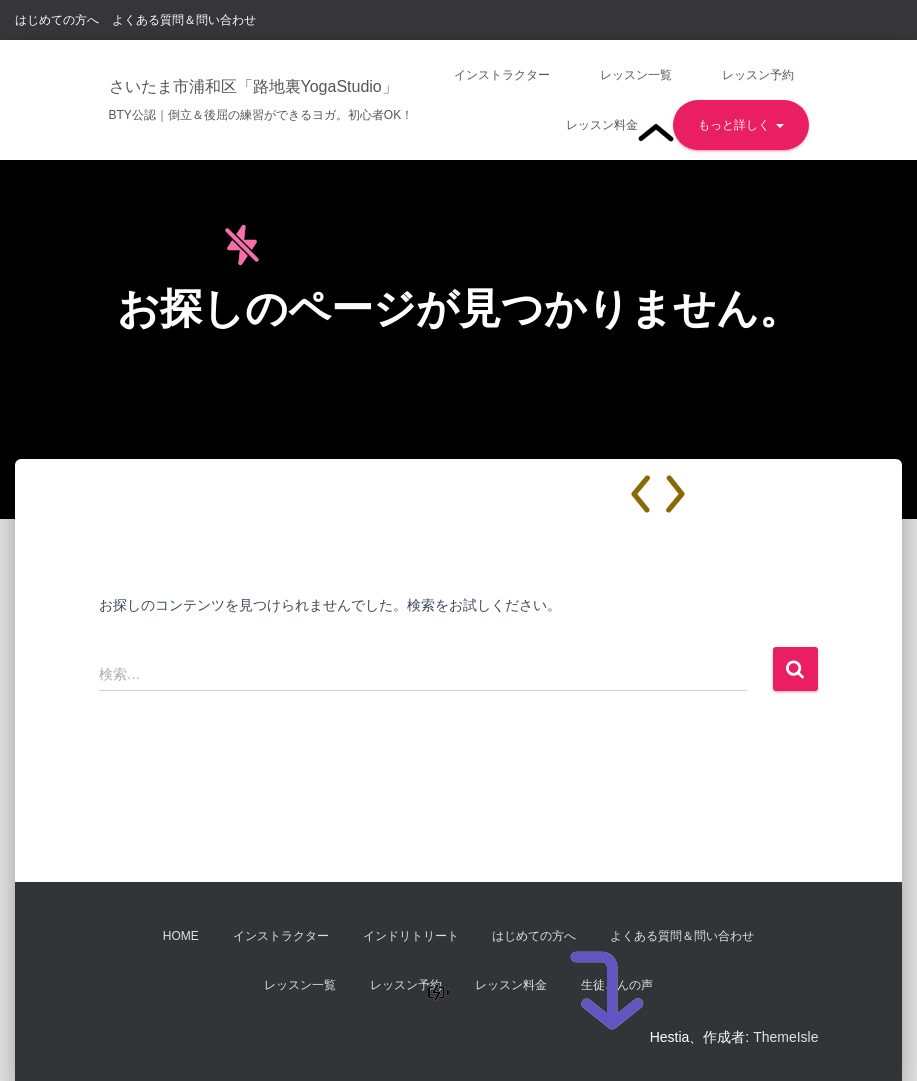 This screenshot has width=917, height=1081. Describe the element at coordinates (438, 992) in the screenshot. I see `view device charging status` at that location.